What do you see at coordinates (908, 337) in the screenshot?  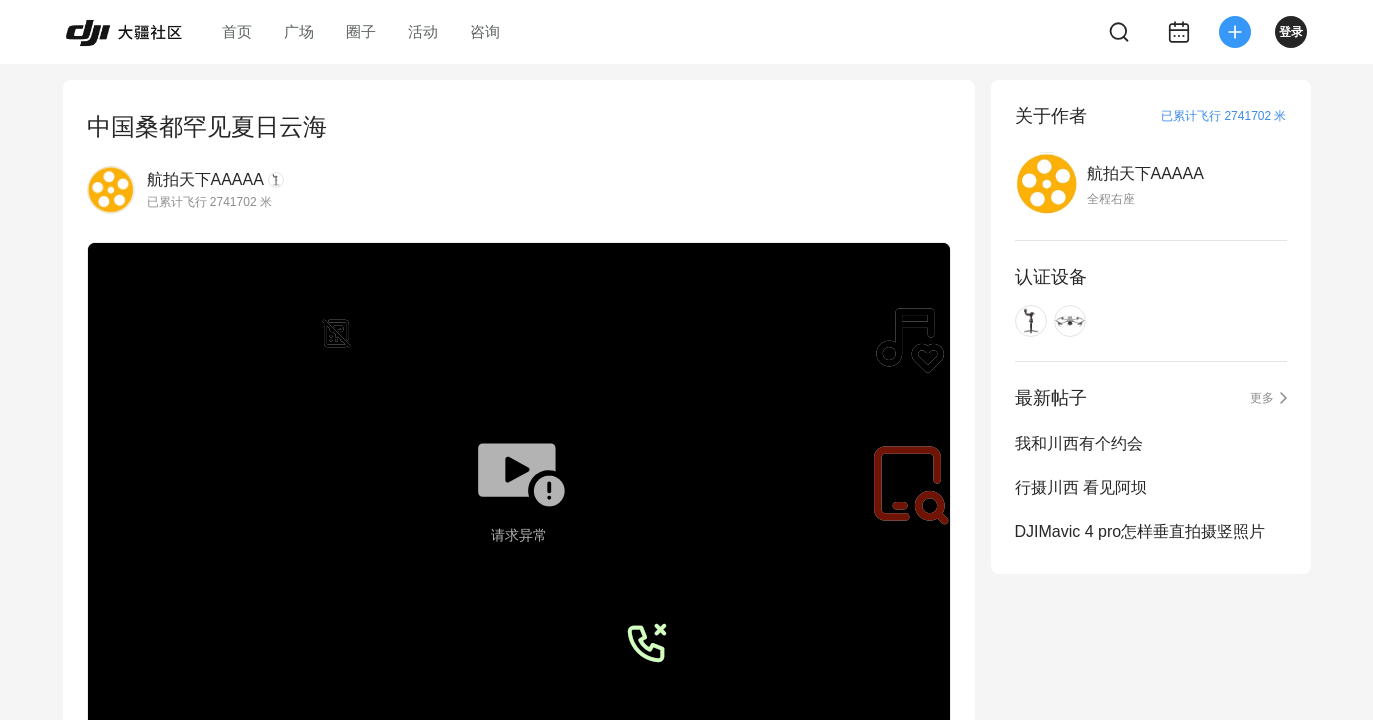 I see `add song to favorites` at bounding box center [908, 337].